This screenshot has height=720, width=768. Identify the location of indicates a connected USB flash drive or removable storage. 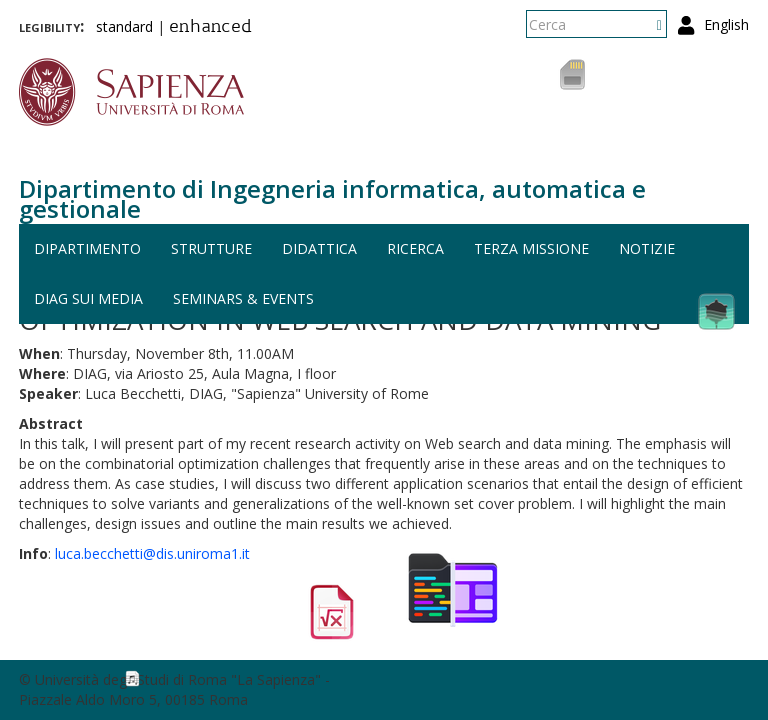
(572, 74).